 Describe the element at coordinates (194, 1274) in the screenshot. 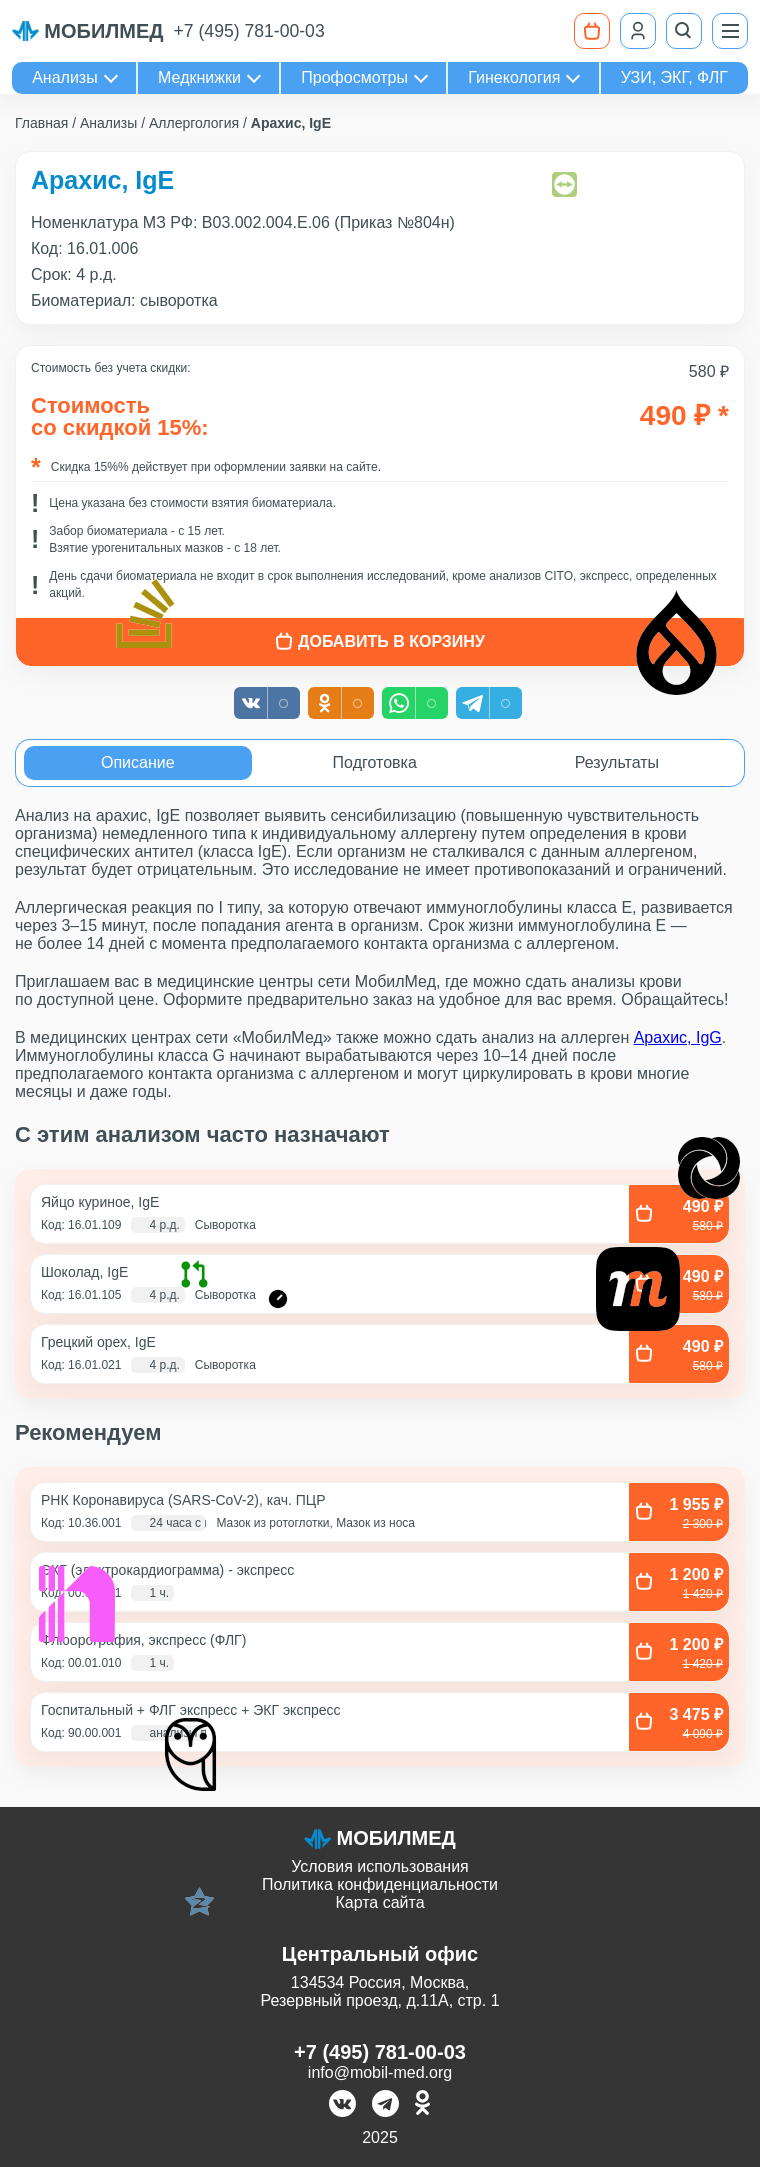

I see `view or manage git pull requests` at that location.